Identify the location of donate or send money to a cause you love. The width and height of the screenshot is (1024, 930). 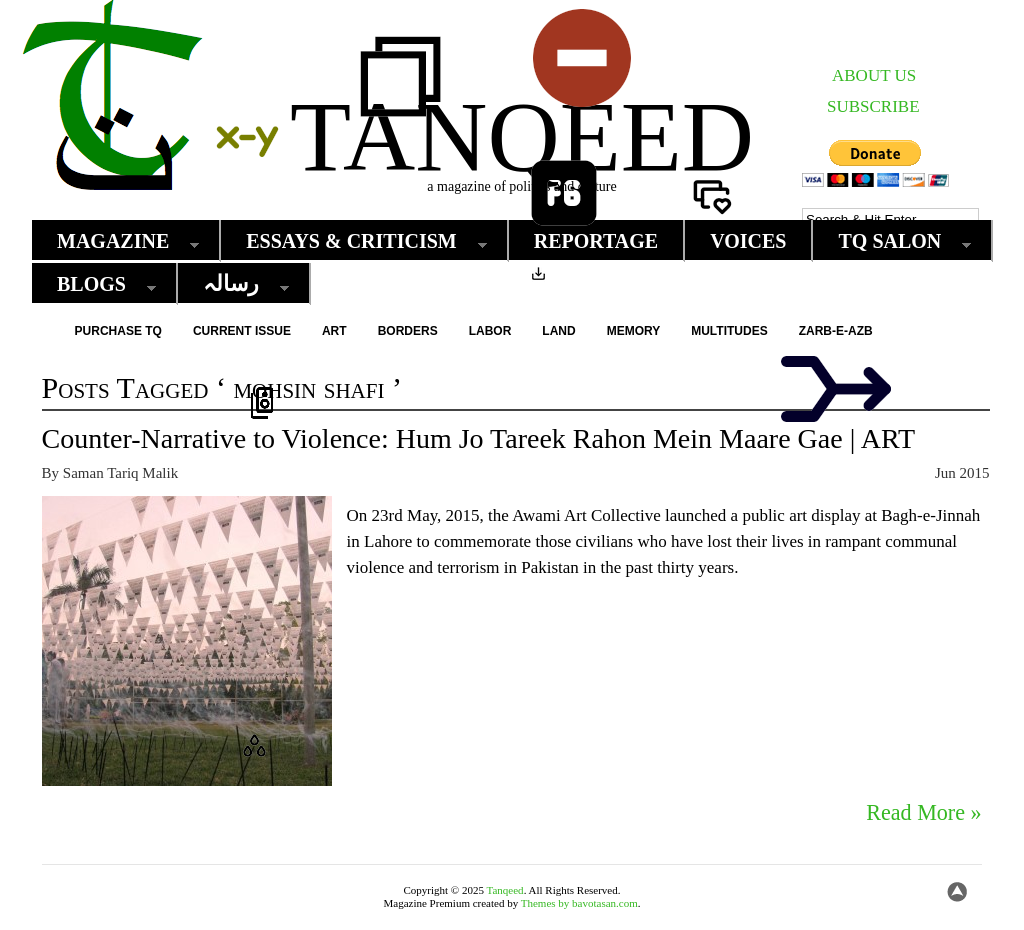
(711, 194).